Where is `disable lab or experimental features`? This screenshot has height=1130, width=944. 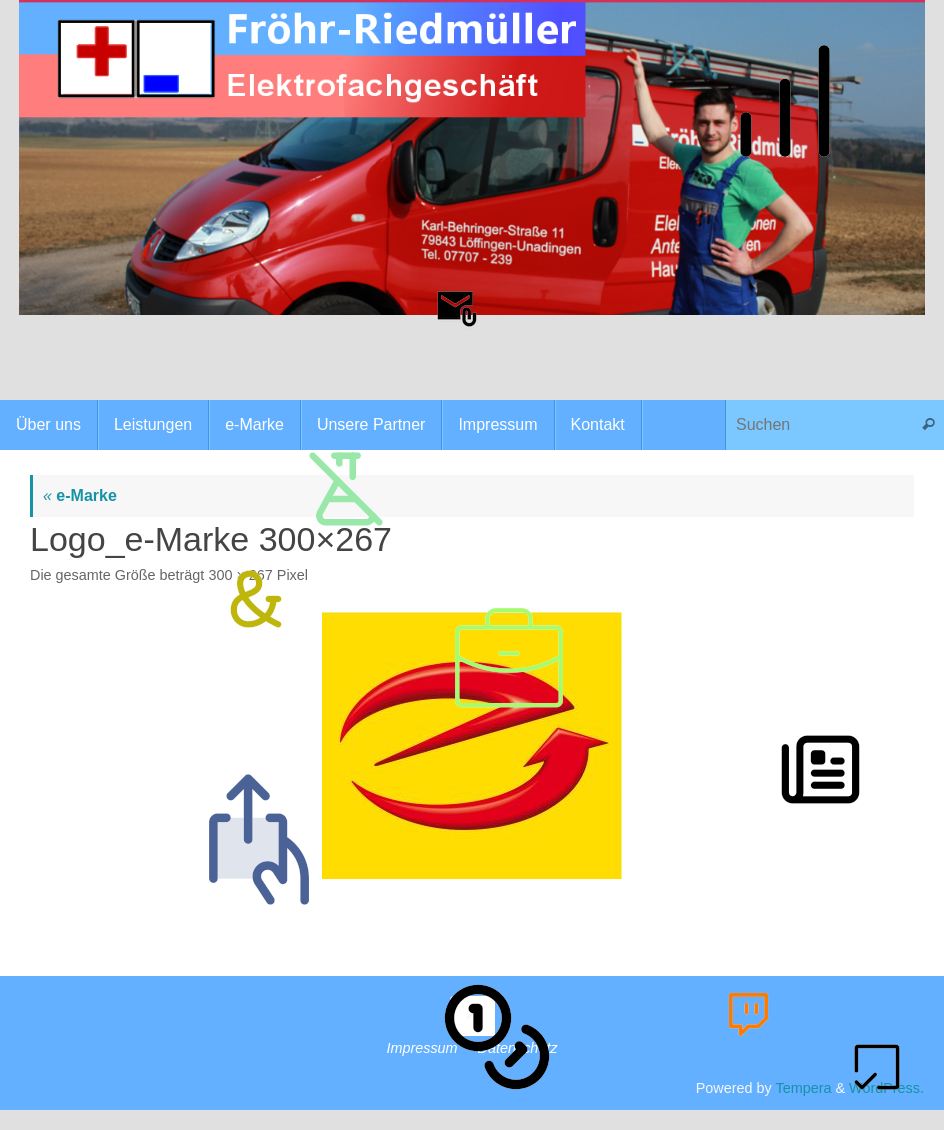
disable lab or experimental features is located at coordinates (346, 489).